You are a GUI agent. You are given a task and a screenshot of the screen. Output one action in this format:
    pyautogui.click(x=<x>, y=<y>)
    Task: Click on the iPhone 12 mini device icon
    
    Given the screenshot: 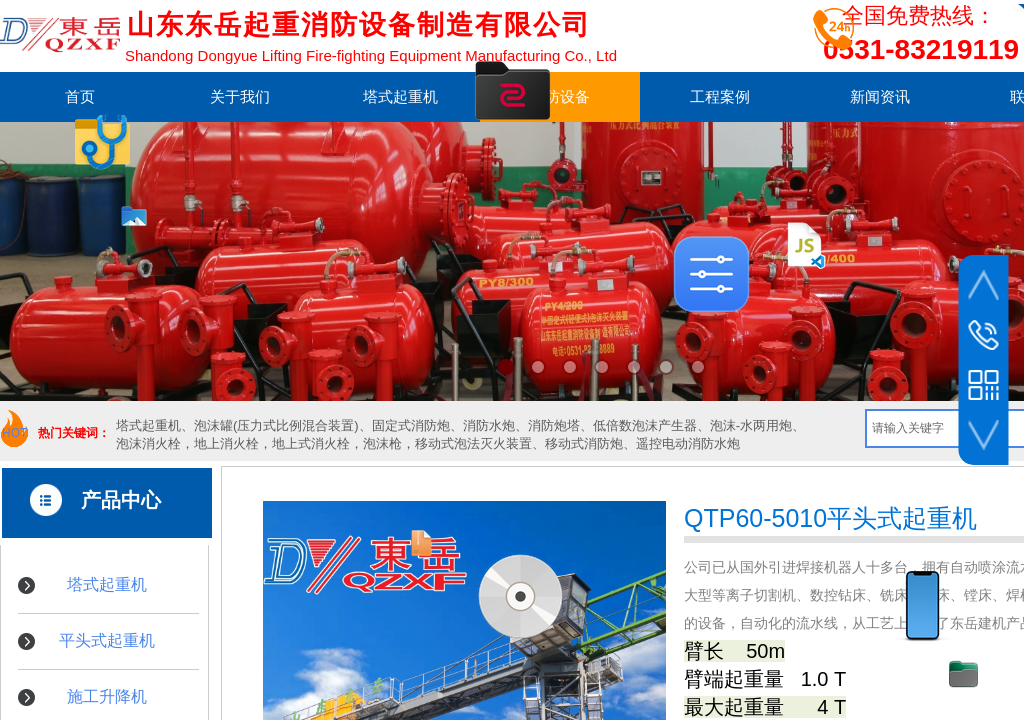 What is the action you would take?
    pyautogui.click(x=922, y=606)
    